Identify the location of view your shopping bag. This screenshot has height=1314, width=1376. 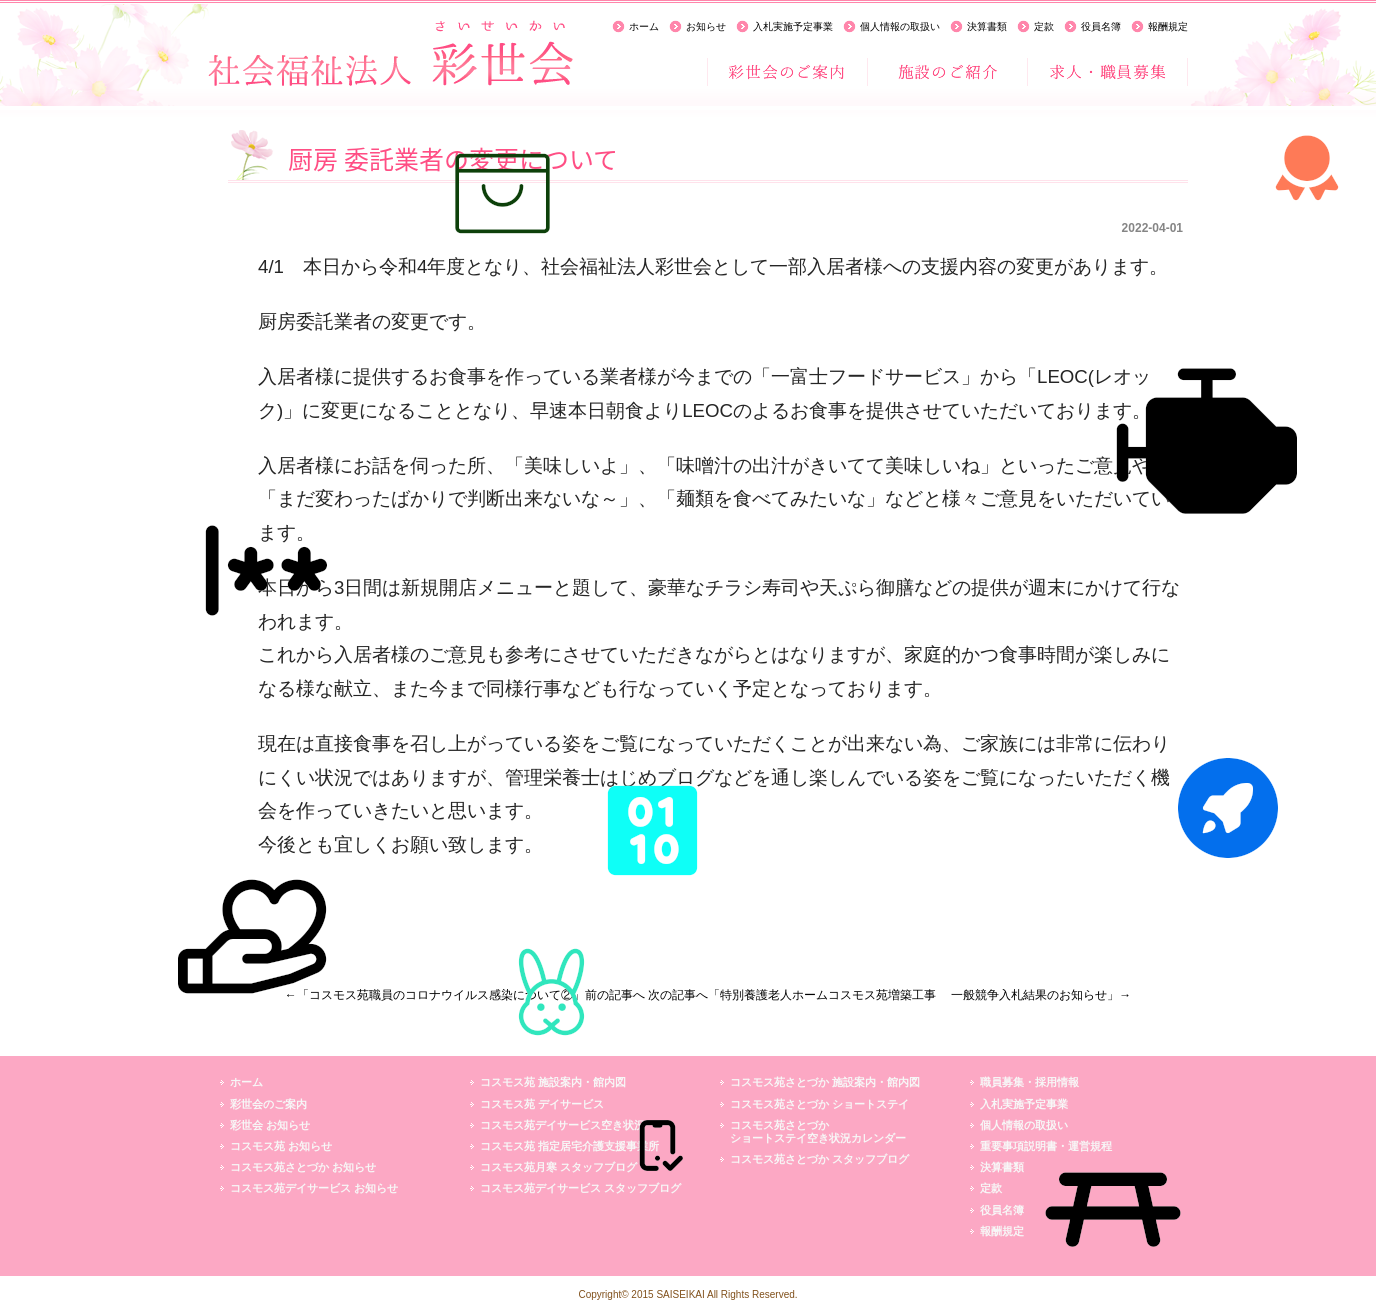
(502, 193).